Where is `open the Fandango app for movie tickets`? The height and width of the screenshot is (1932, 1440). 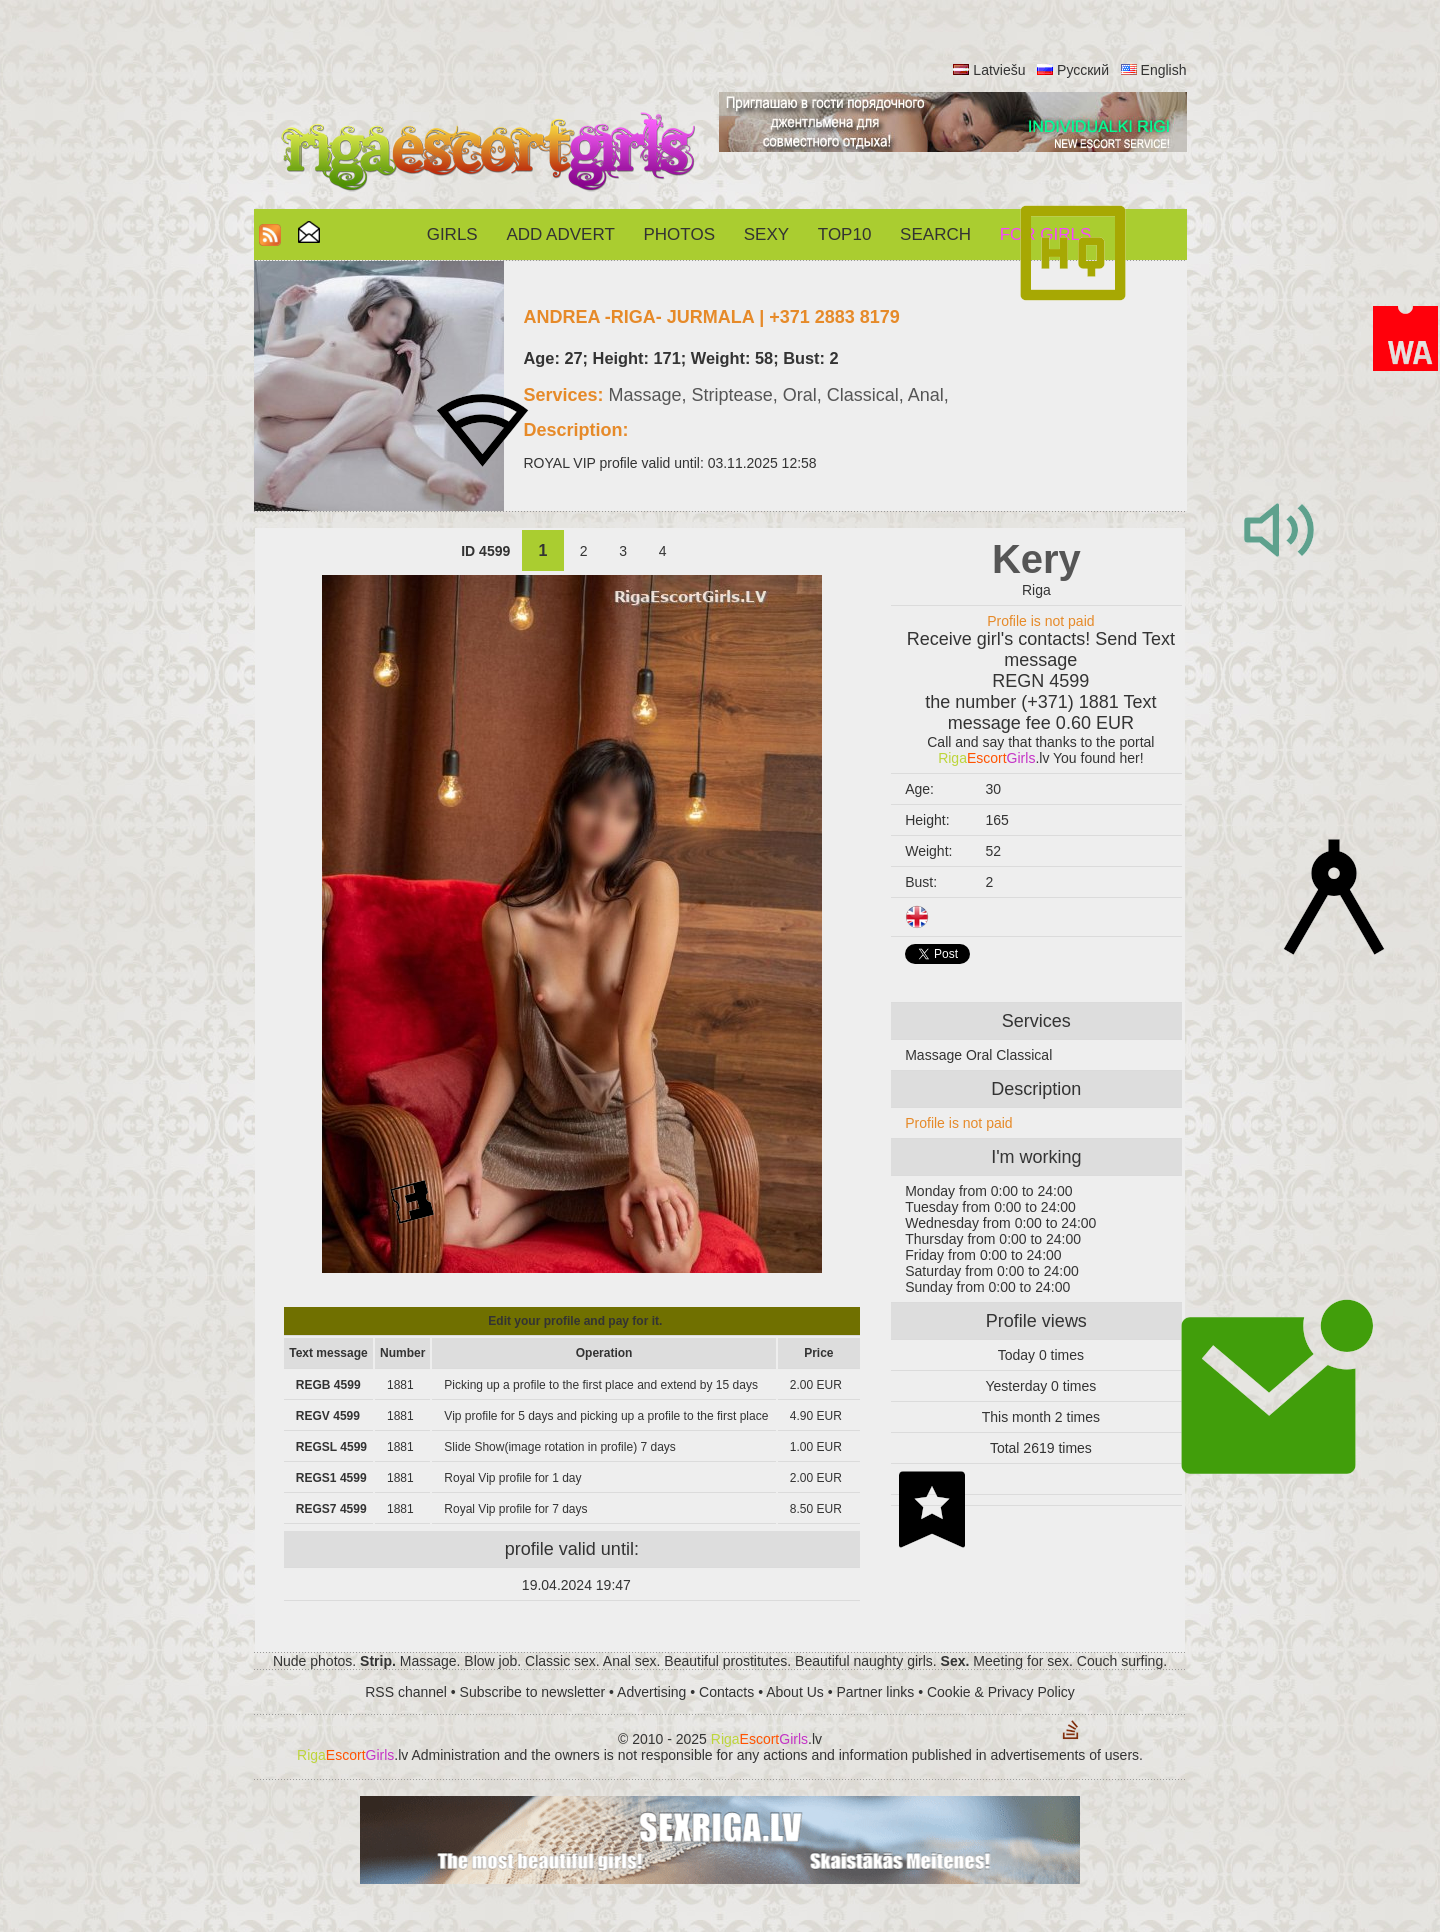 open the Fandango app for movie tickets is located at coordinates (412, 1202).